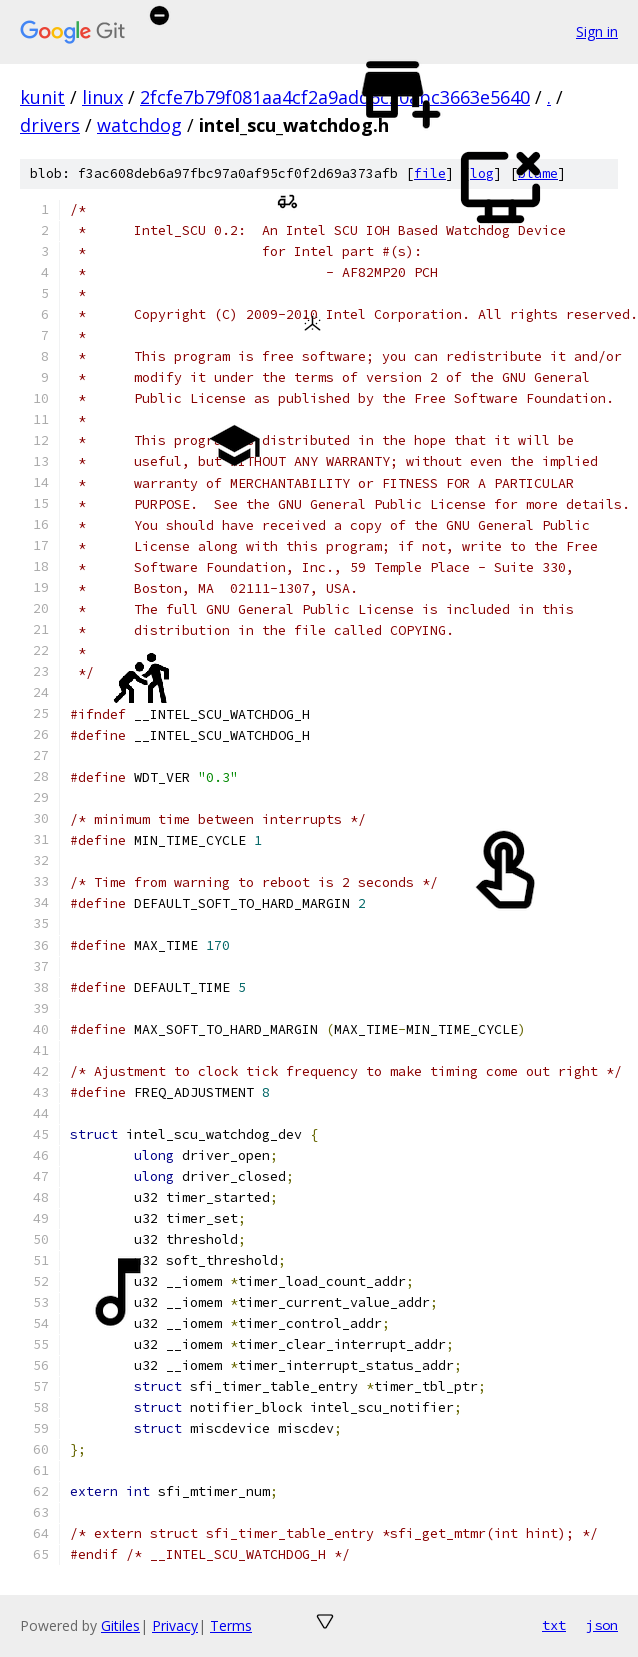  Describe the element at coordinates (500, 187) in the screenshot. I see `stop sharing your screen` at that location.